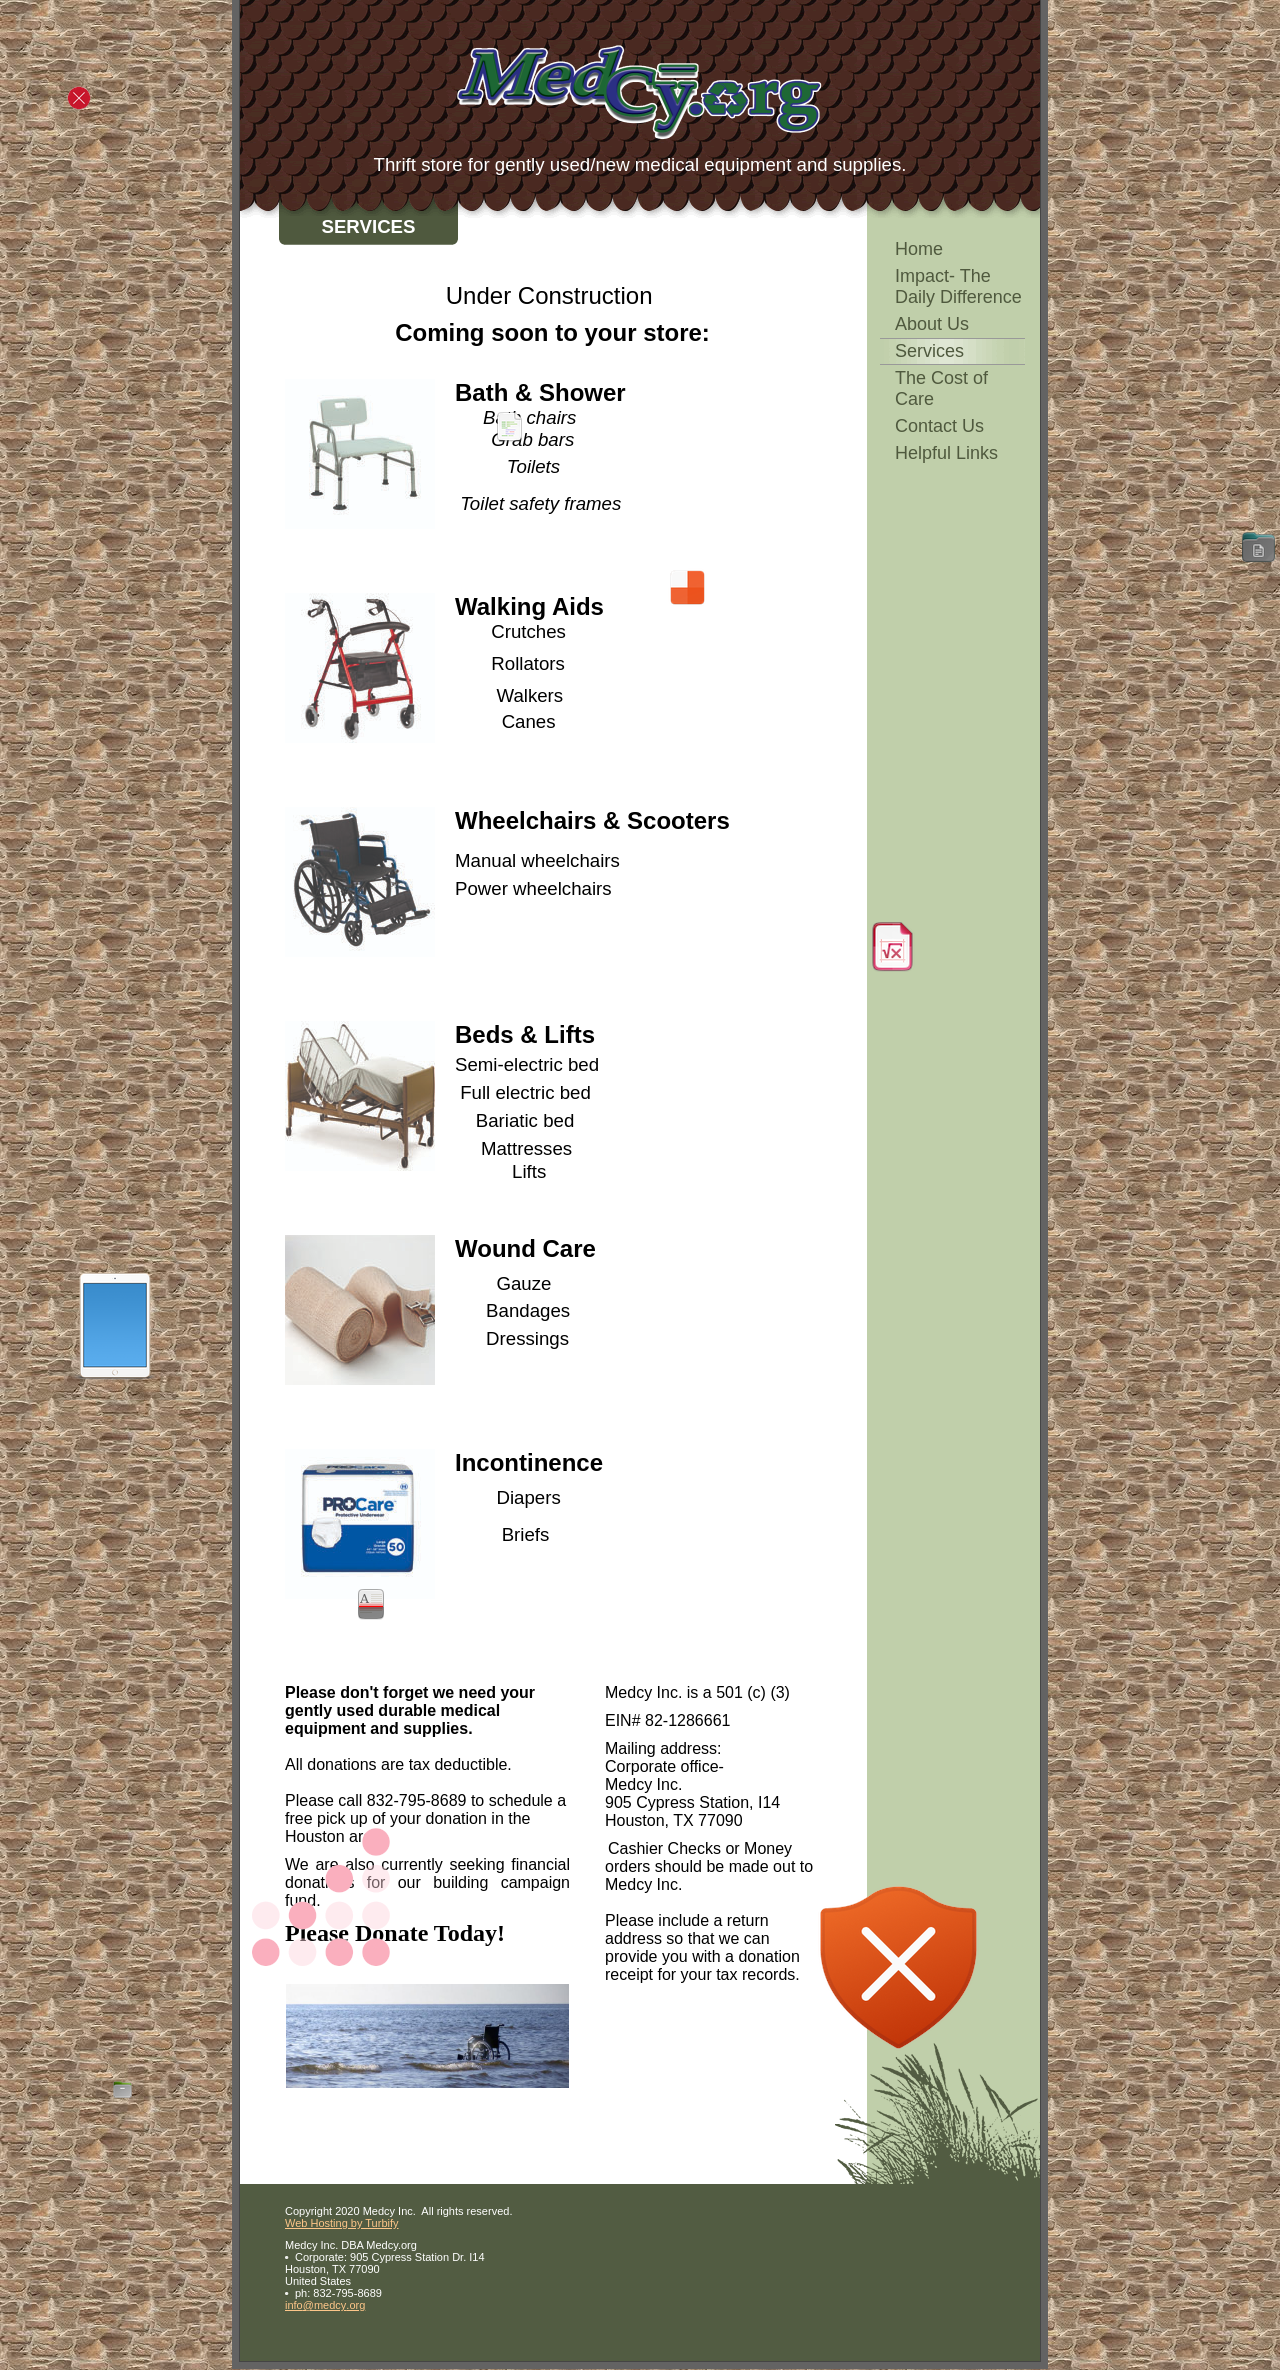 The height and width of the screenshot is (2370, 1280). I want to click on indicates a connected iPad Mini device, so click(115, 1316).